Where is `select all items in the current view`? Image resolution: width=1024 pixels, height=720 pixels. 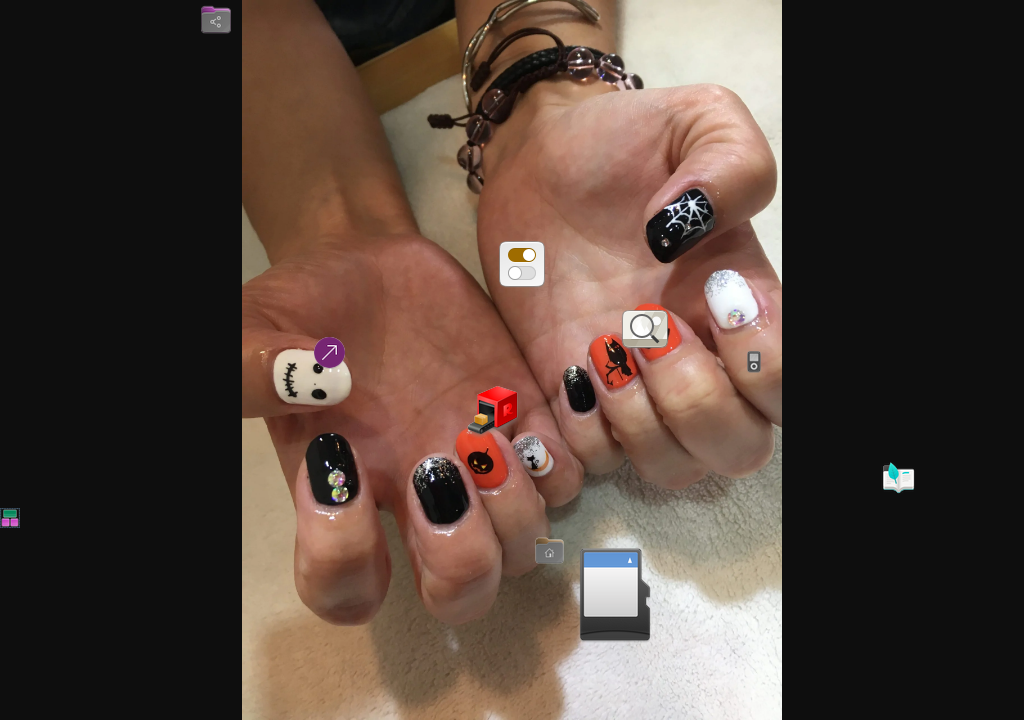 select all items in the current view is located at coordinates (10, 518).